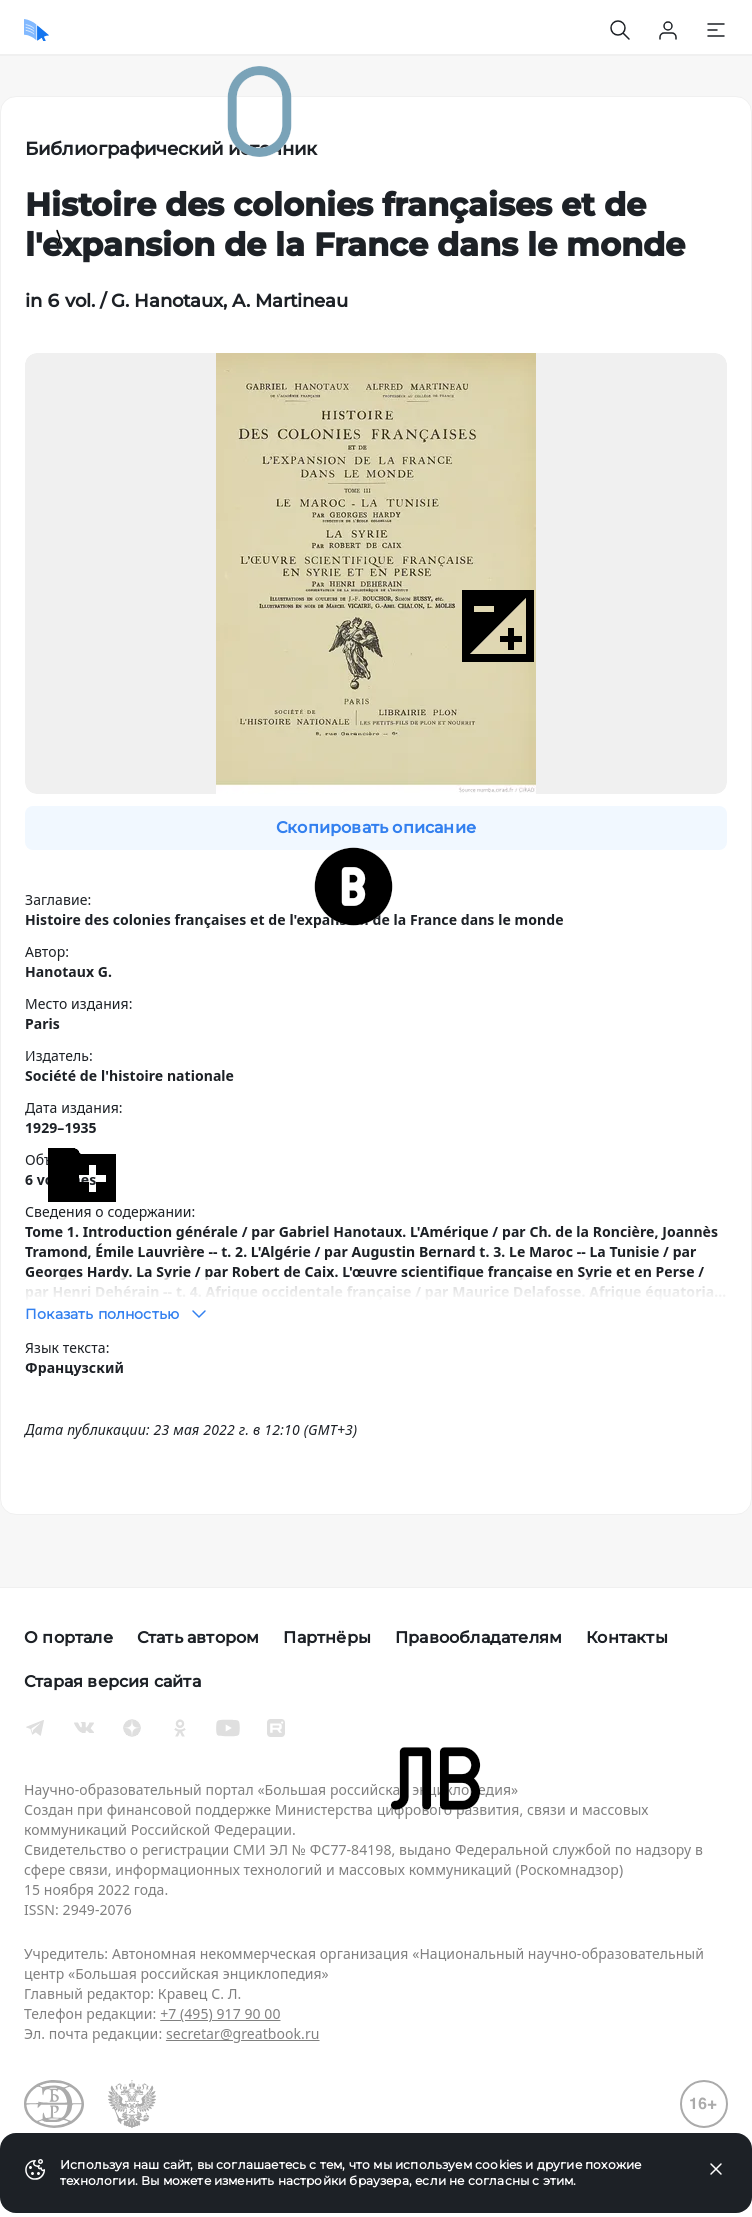  Describe the element at coordinates (58, 238) in the screenshot. I see `navigate to the next item or page` at that location.